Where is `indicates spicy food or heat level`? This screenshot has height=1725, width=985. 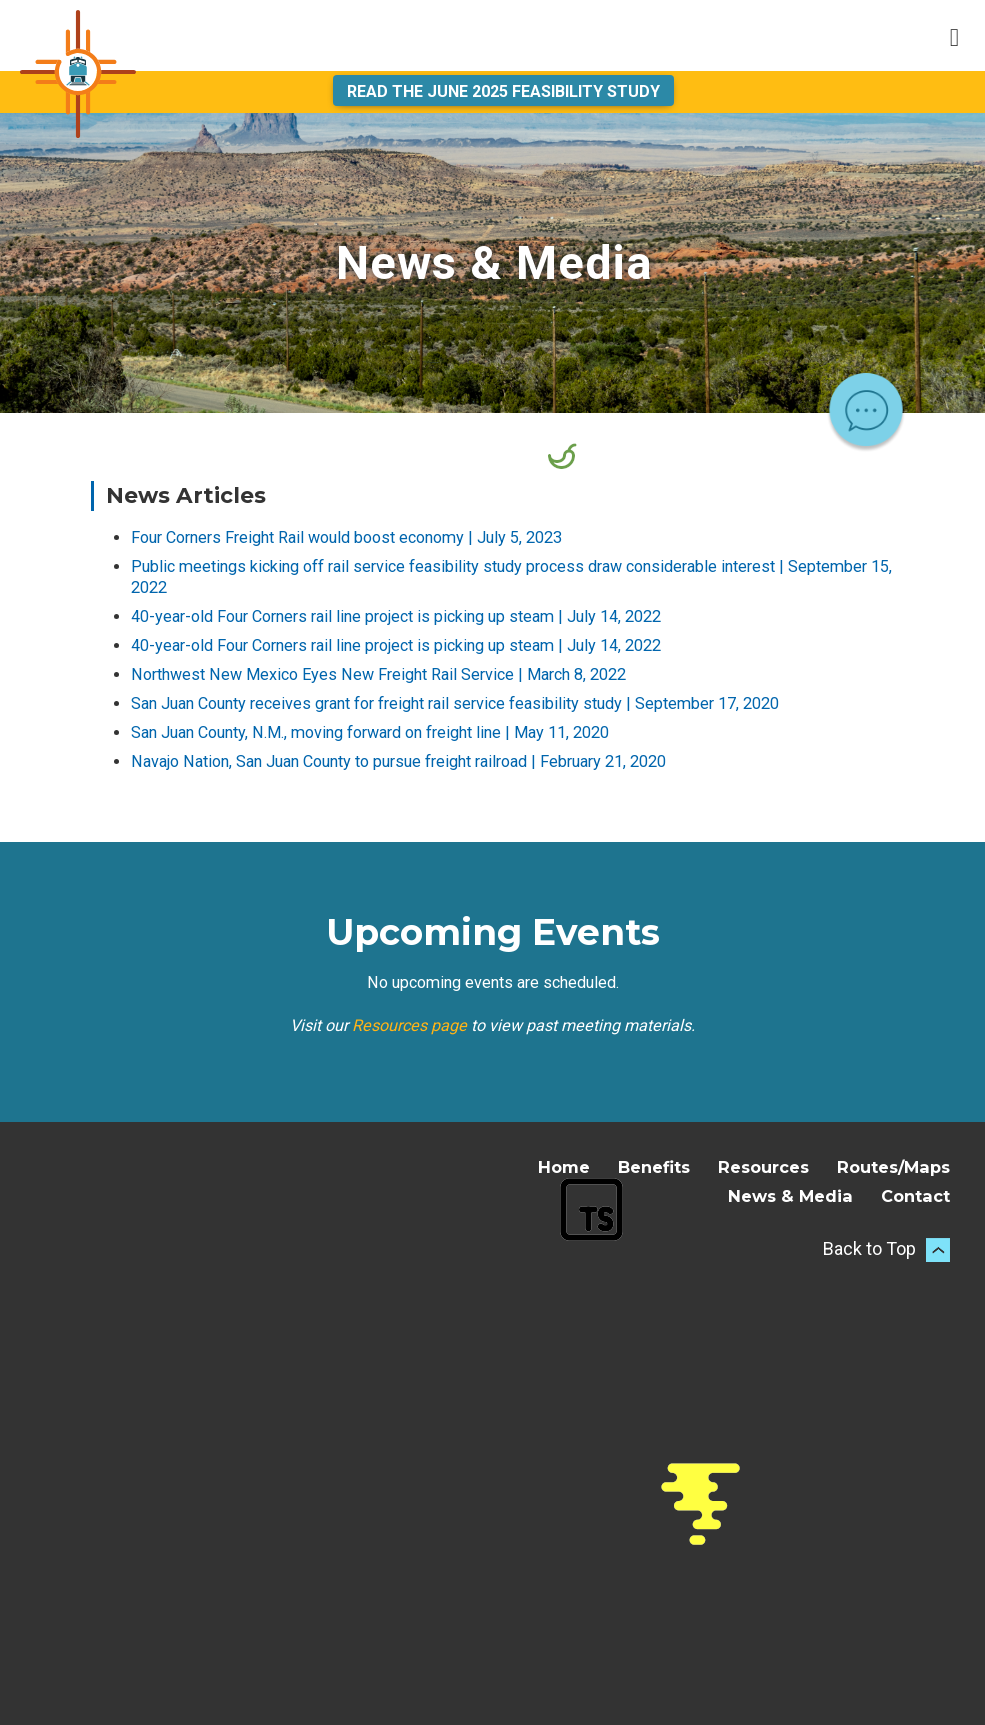
indicates spicy food or heat level is located at coordinates (563, 457).